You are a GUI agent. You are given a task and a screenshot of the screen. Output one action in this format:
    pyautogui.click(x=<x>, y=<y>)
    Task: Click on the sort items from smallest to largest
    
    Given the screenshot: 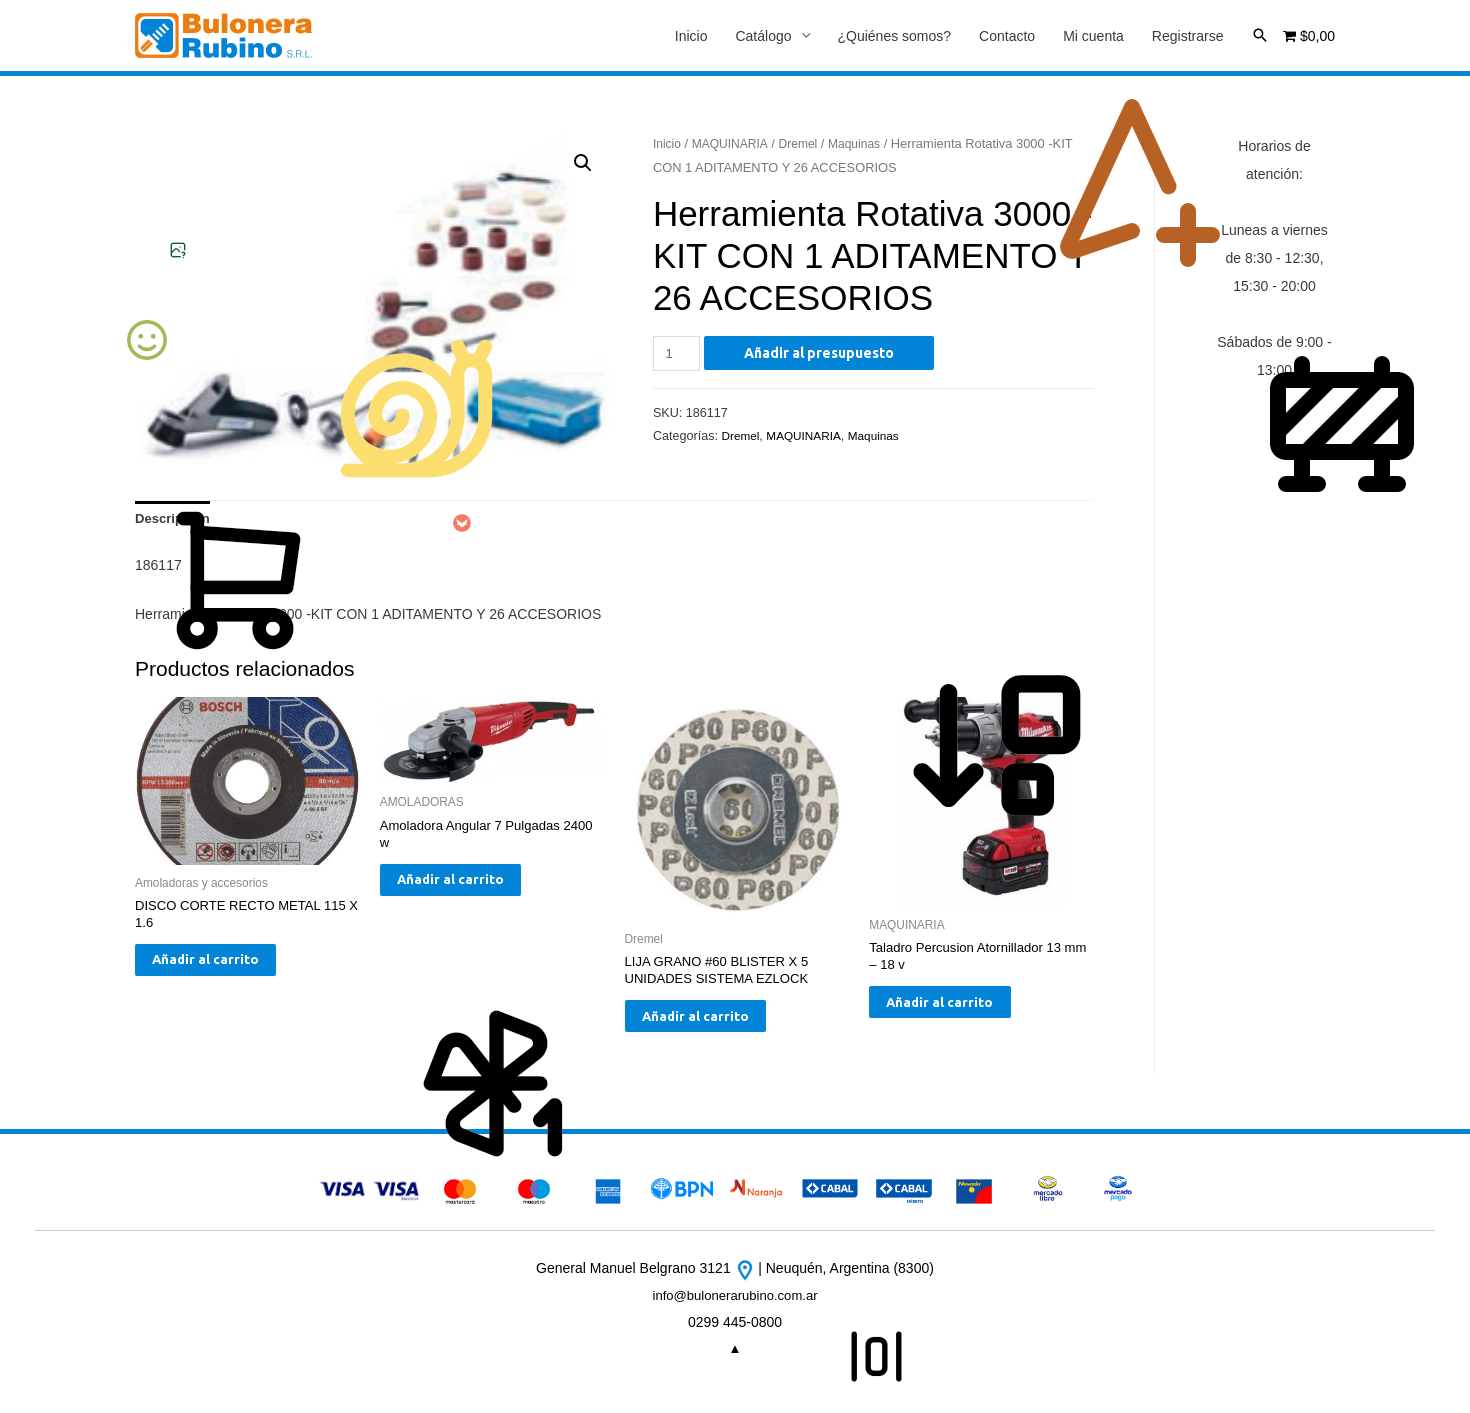 What is the action you would take?
    pyautogui.click(x=992, y=745)
    